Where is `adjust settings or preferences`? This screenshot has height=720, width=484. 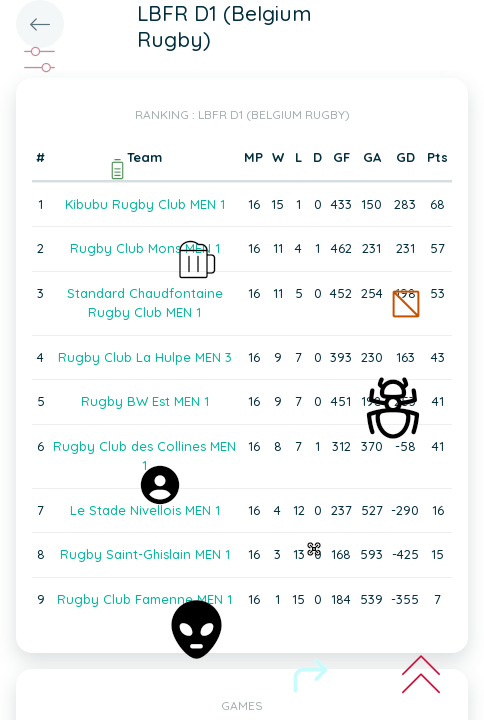
adjust settings or preferences is located at coordinates (39, 59).